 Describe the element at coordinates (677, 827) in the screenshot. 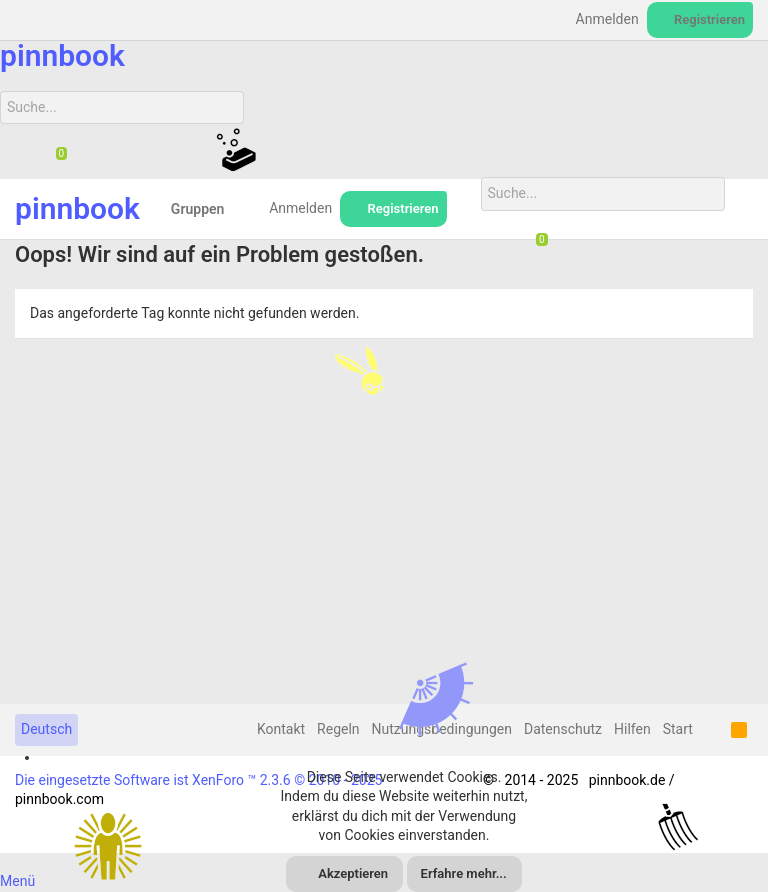

I see `farming or agriculture tool category` at that location.